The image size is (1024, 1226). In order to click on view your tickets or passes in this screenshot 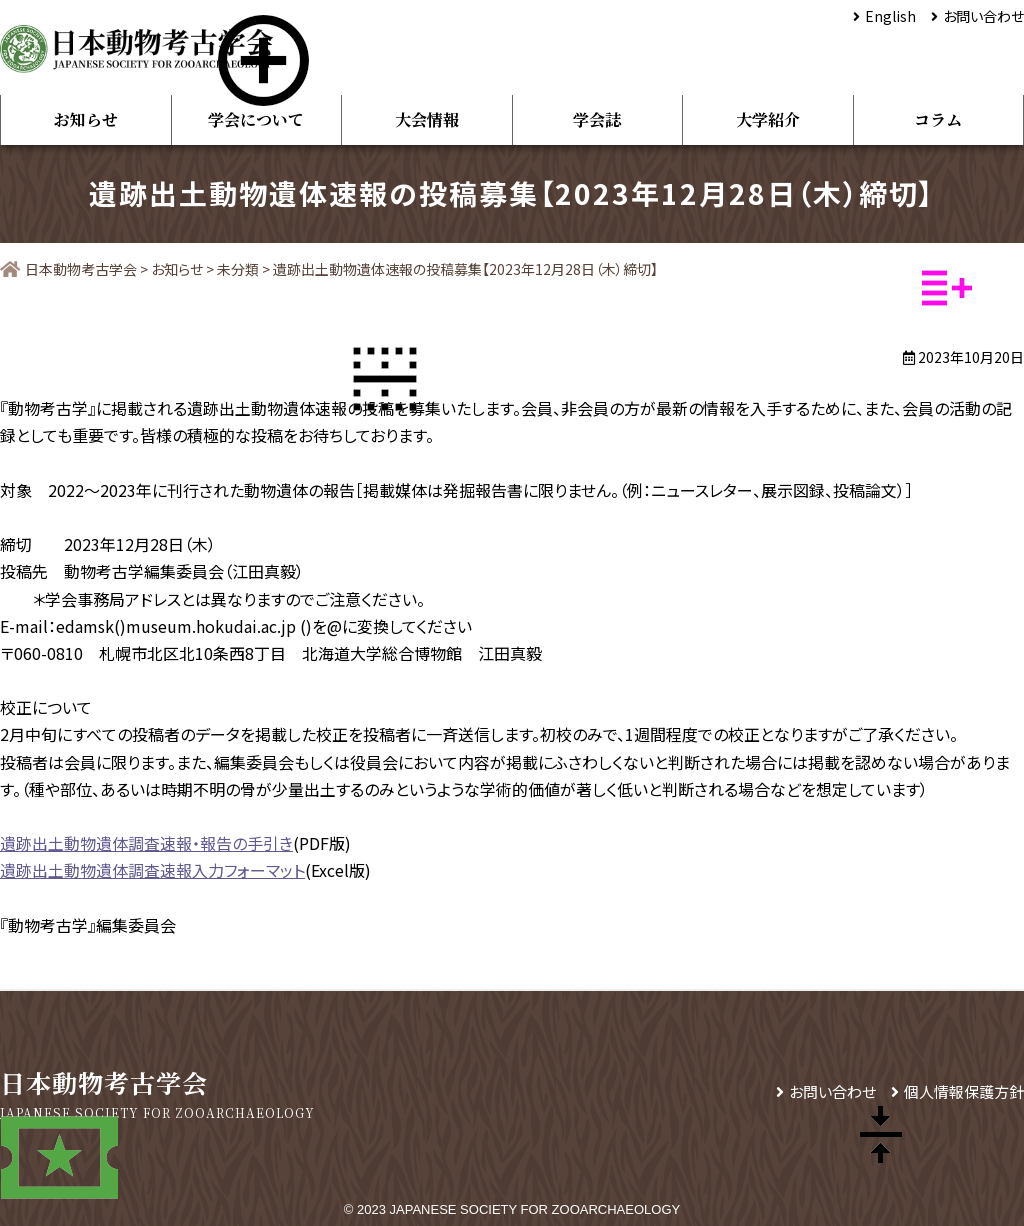, I will do `click(59, 1157)`.